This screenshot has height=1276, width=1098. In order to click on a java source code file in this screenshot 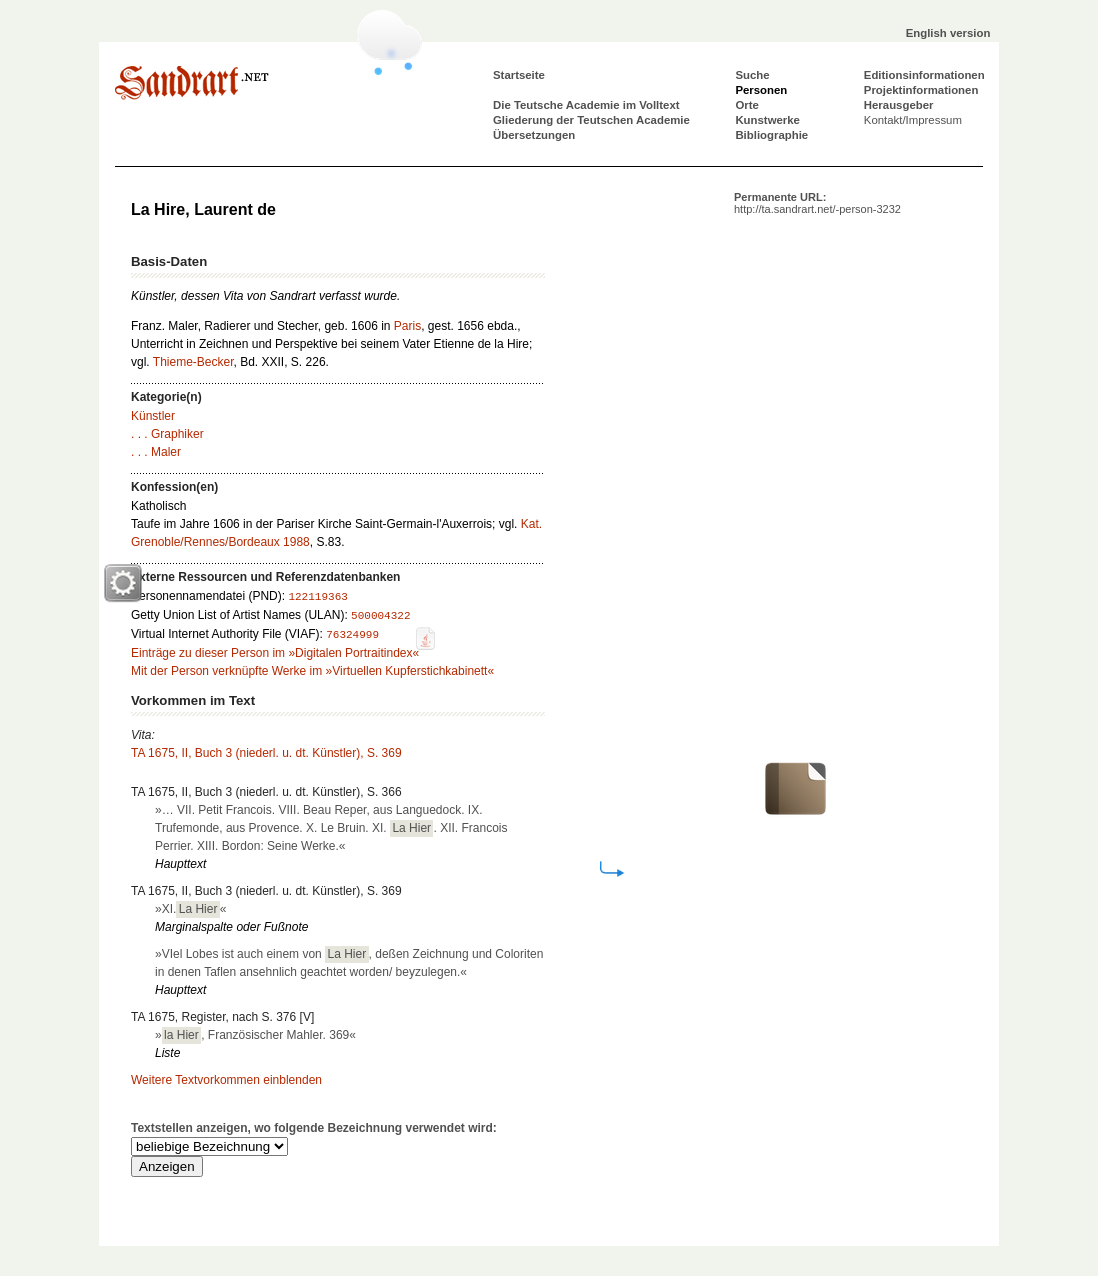, I will do `click(425, 638)`.